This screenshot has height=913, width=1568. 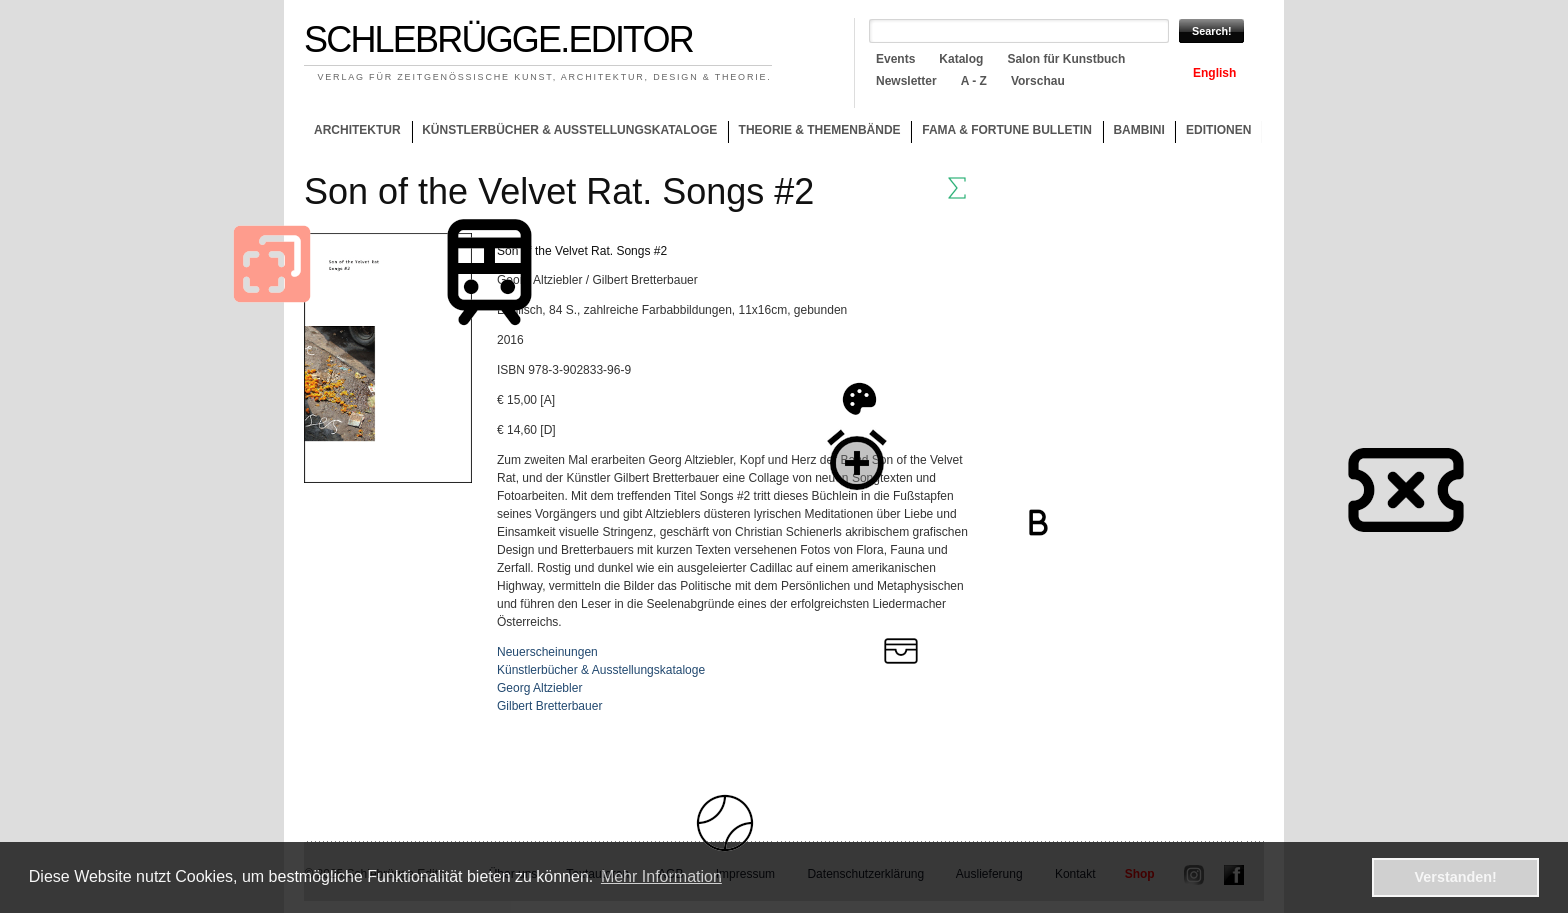 I want to click on open color or theme settings, so click(x=859, y=399).